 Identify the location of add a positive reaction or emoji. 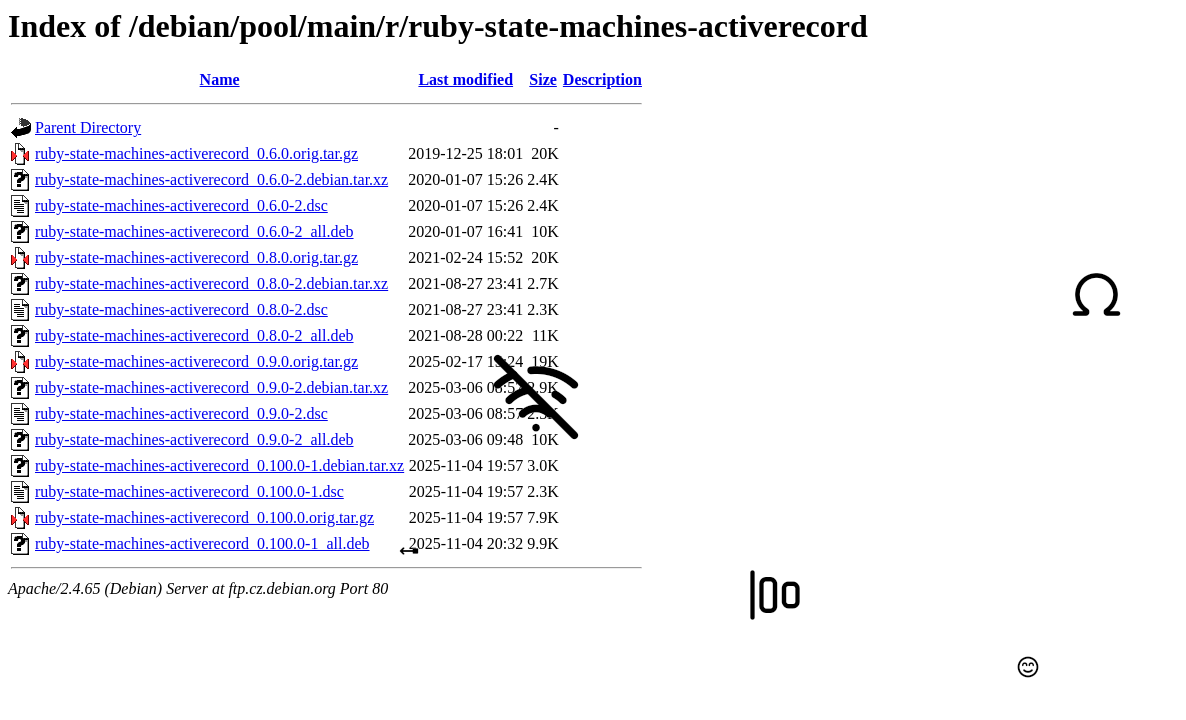
(1028, 667).